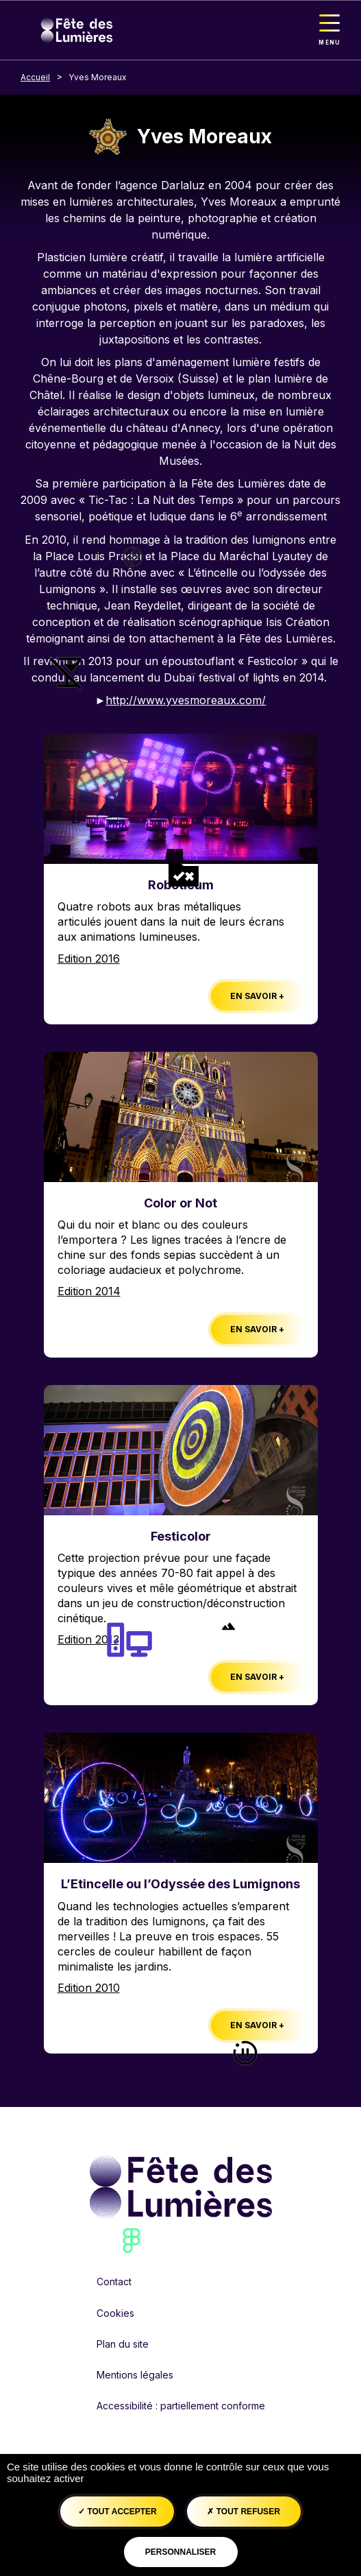 This screenshot has width=361, height=2576. What do you see at coordinates (184, 875) in the screenshot?
I see `folder with validation rules applied` at bounding box center [184, 875].